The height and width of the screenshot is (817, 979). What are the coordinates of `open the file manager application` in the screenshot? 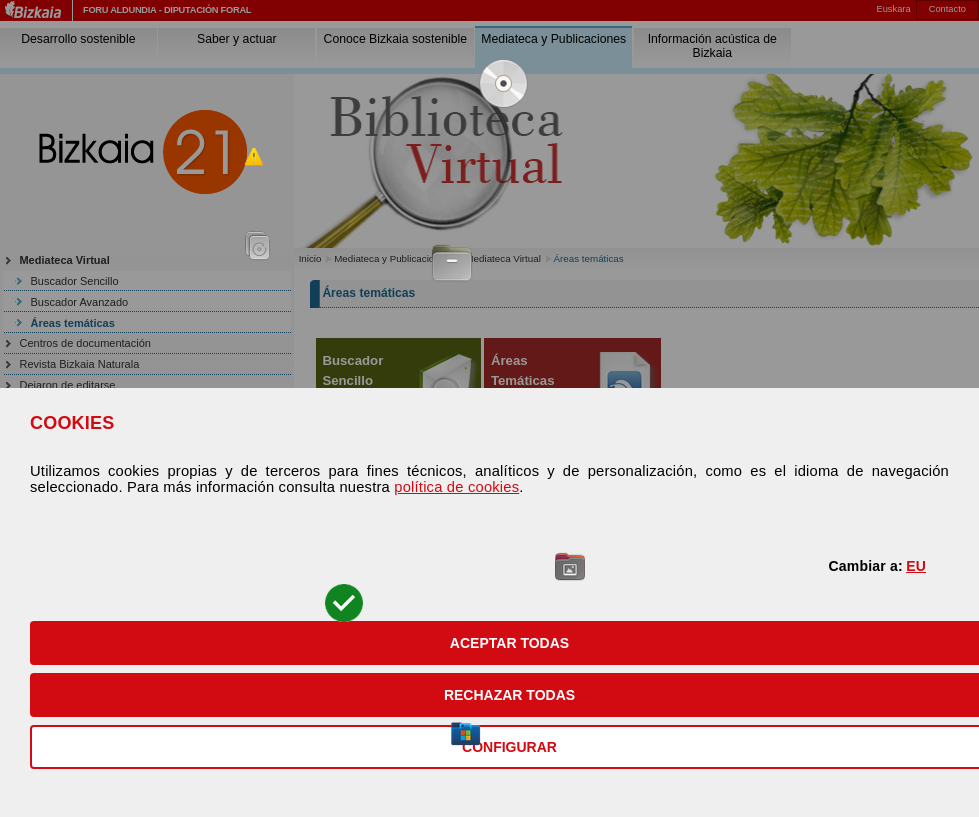 It's located at (452, 263).